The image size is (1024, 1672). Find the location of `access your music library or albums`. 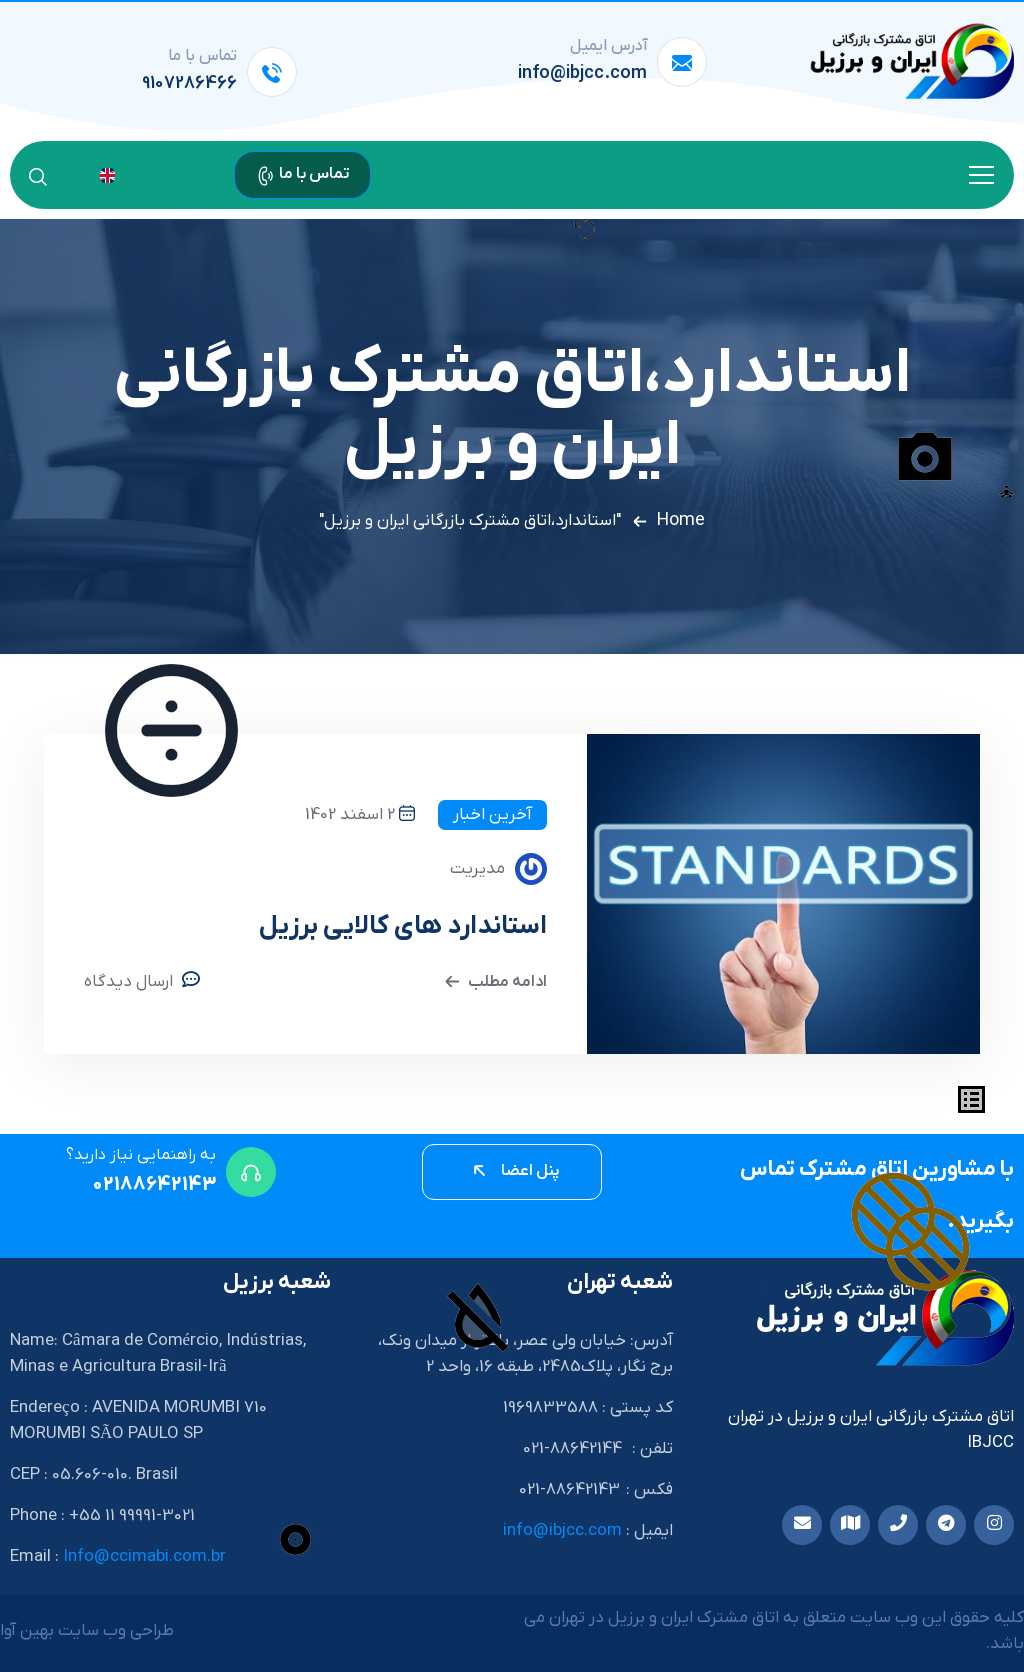

access your music library or albums is located at coordinates (295, 1539).